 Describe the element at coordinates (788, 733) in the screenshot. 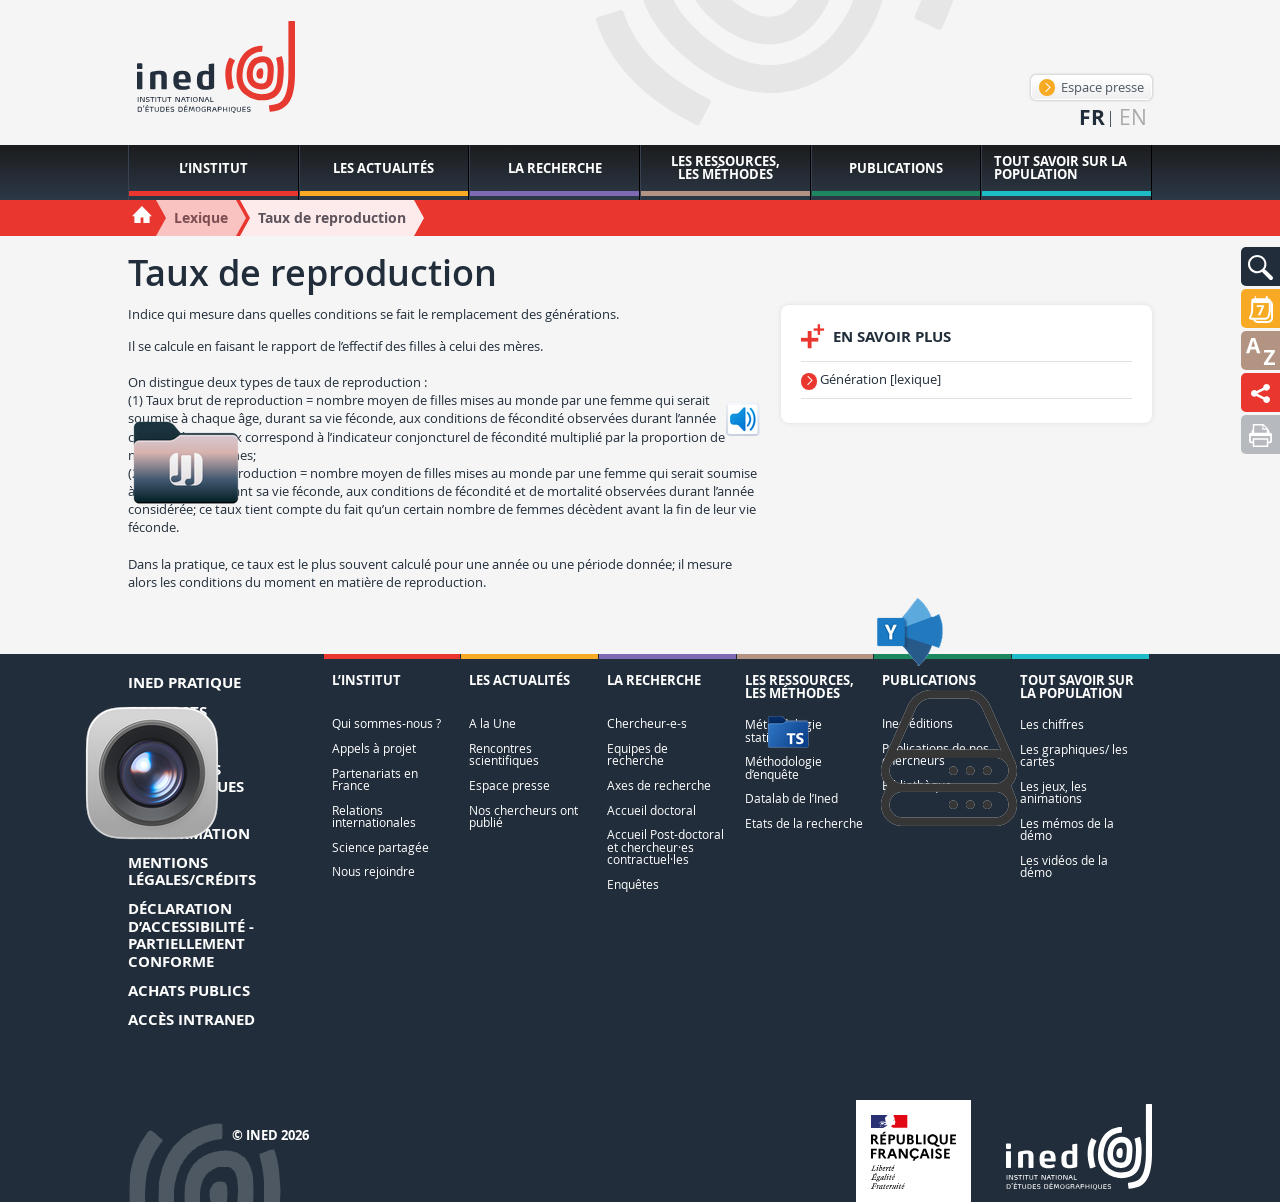

I see `open typescript project files folder` at that location.